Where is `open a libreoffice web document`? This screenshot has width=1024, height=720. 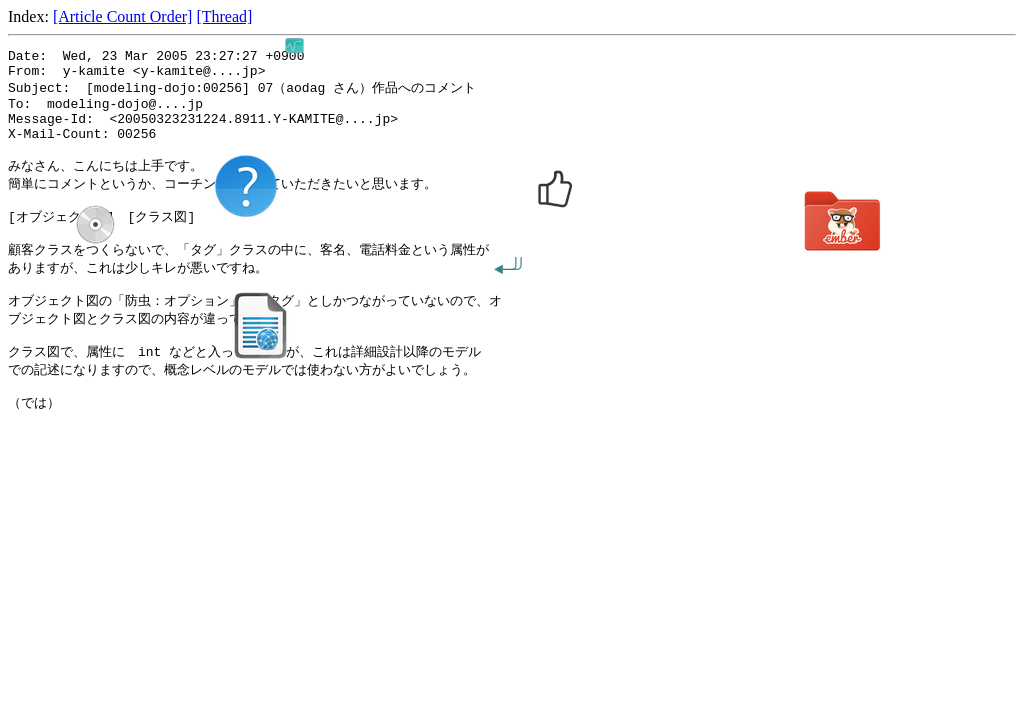
open a libreoffice web document is located at coordinates (260, 325).